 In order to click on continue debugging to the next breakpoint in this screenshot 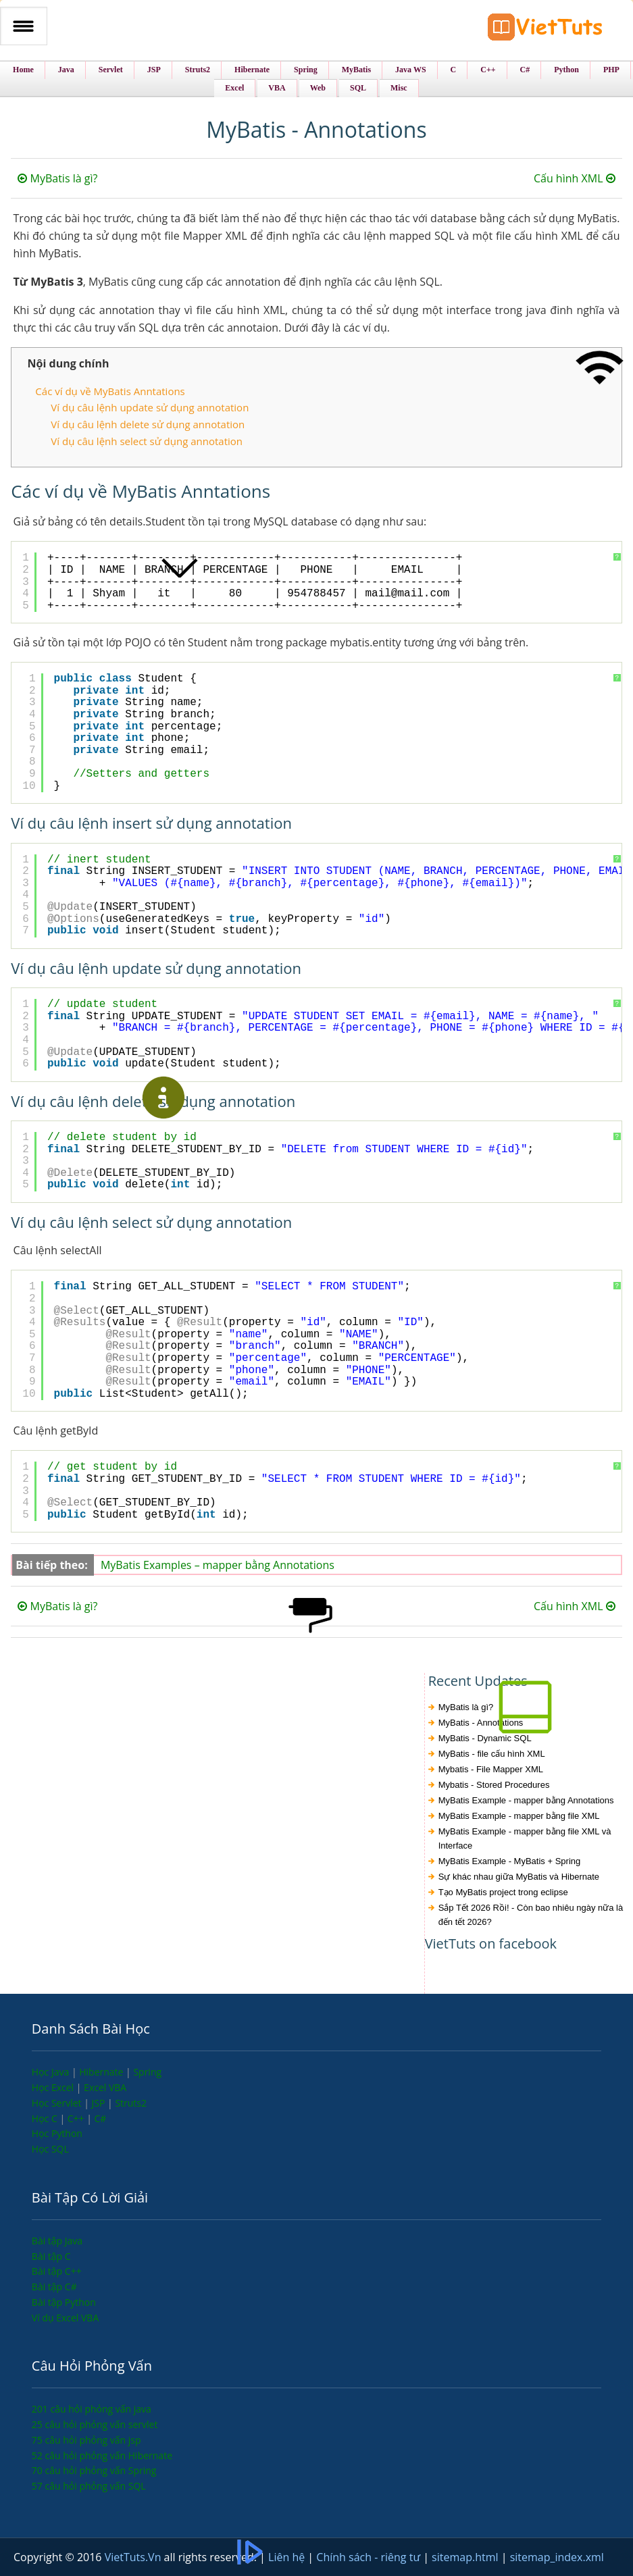, I will do `click(249, 2552)`.